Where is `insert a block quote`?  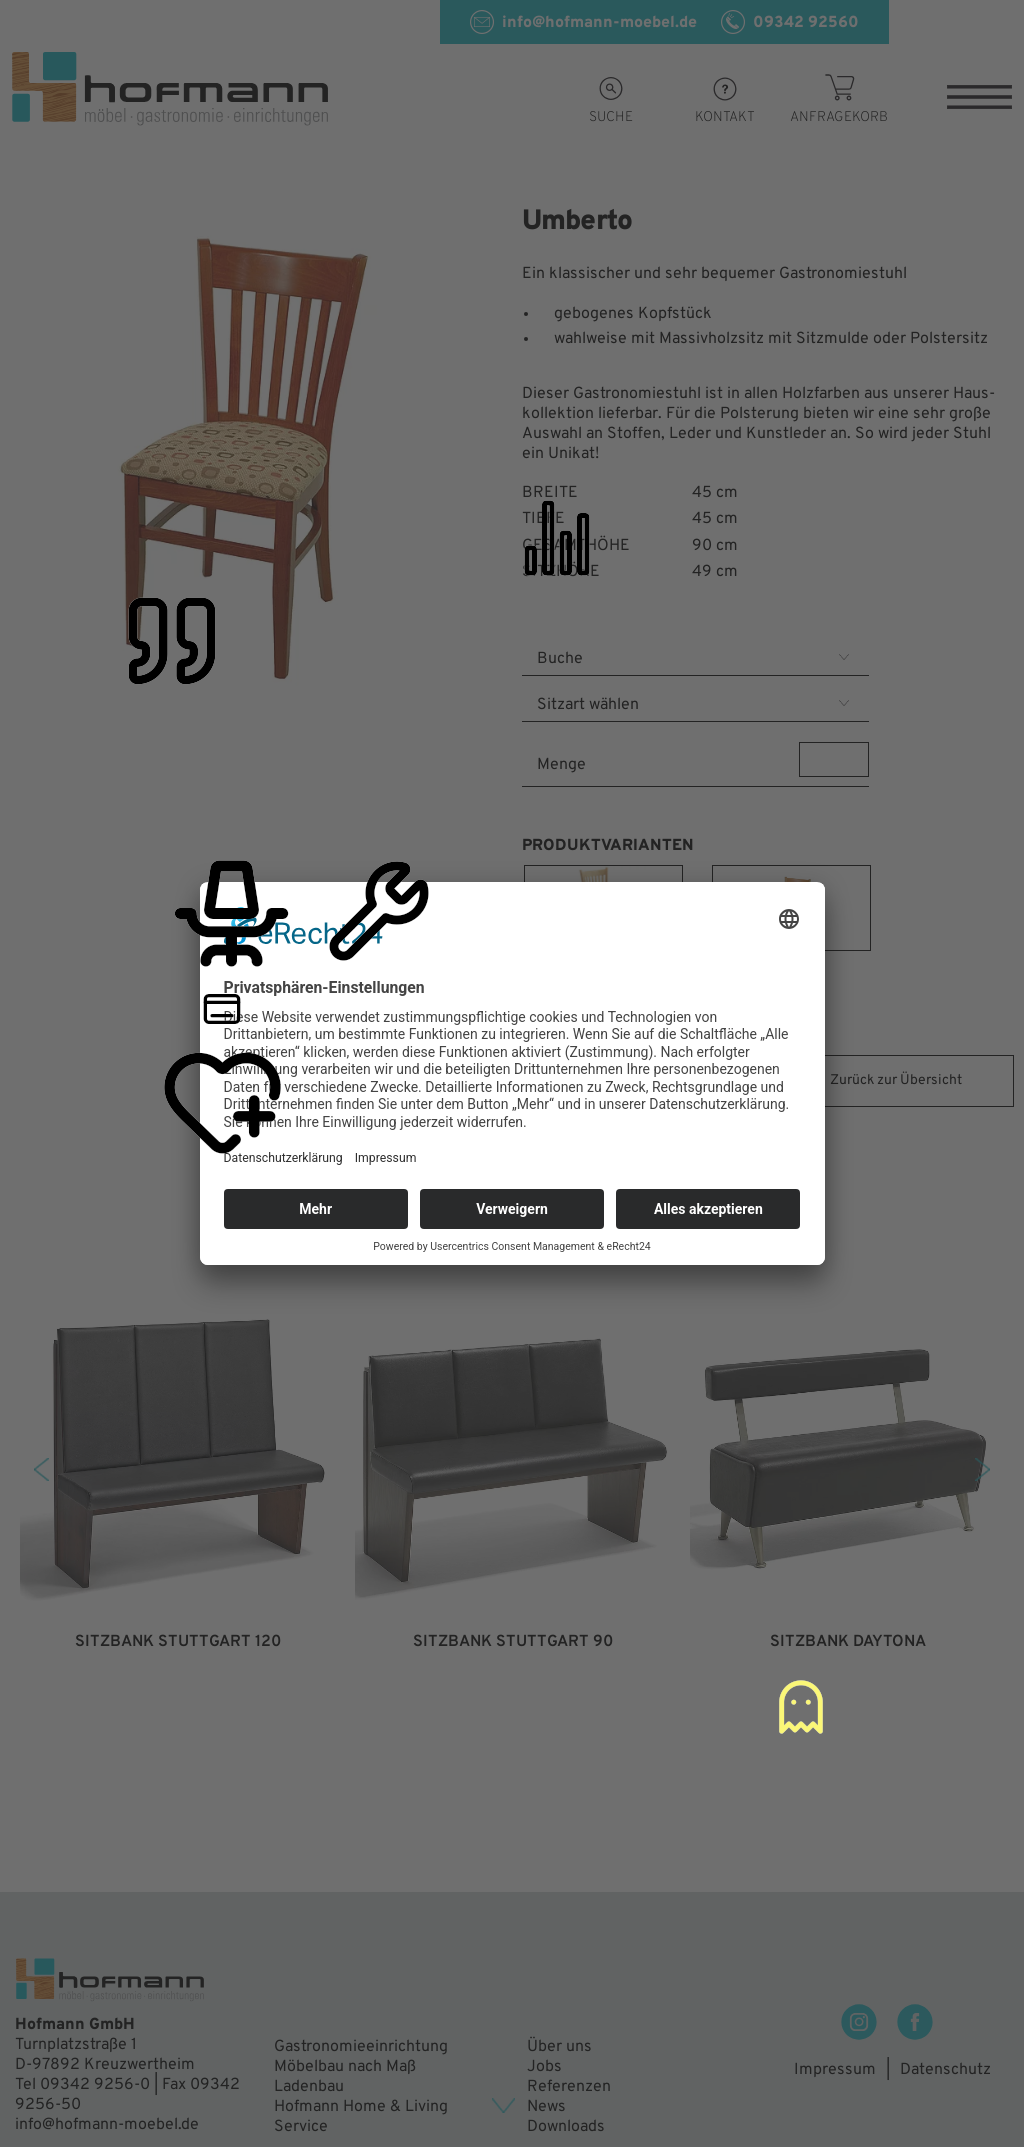 insert a block quote is located at coordinates (172, 641).